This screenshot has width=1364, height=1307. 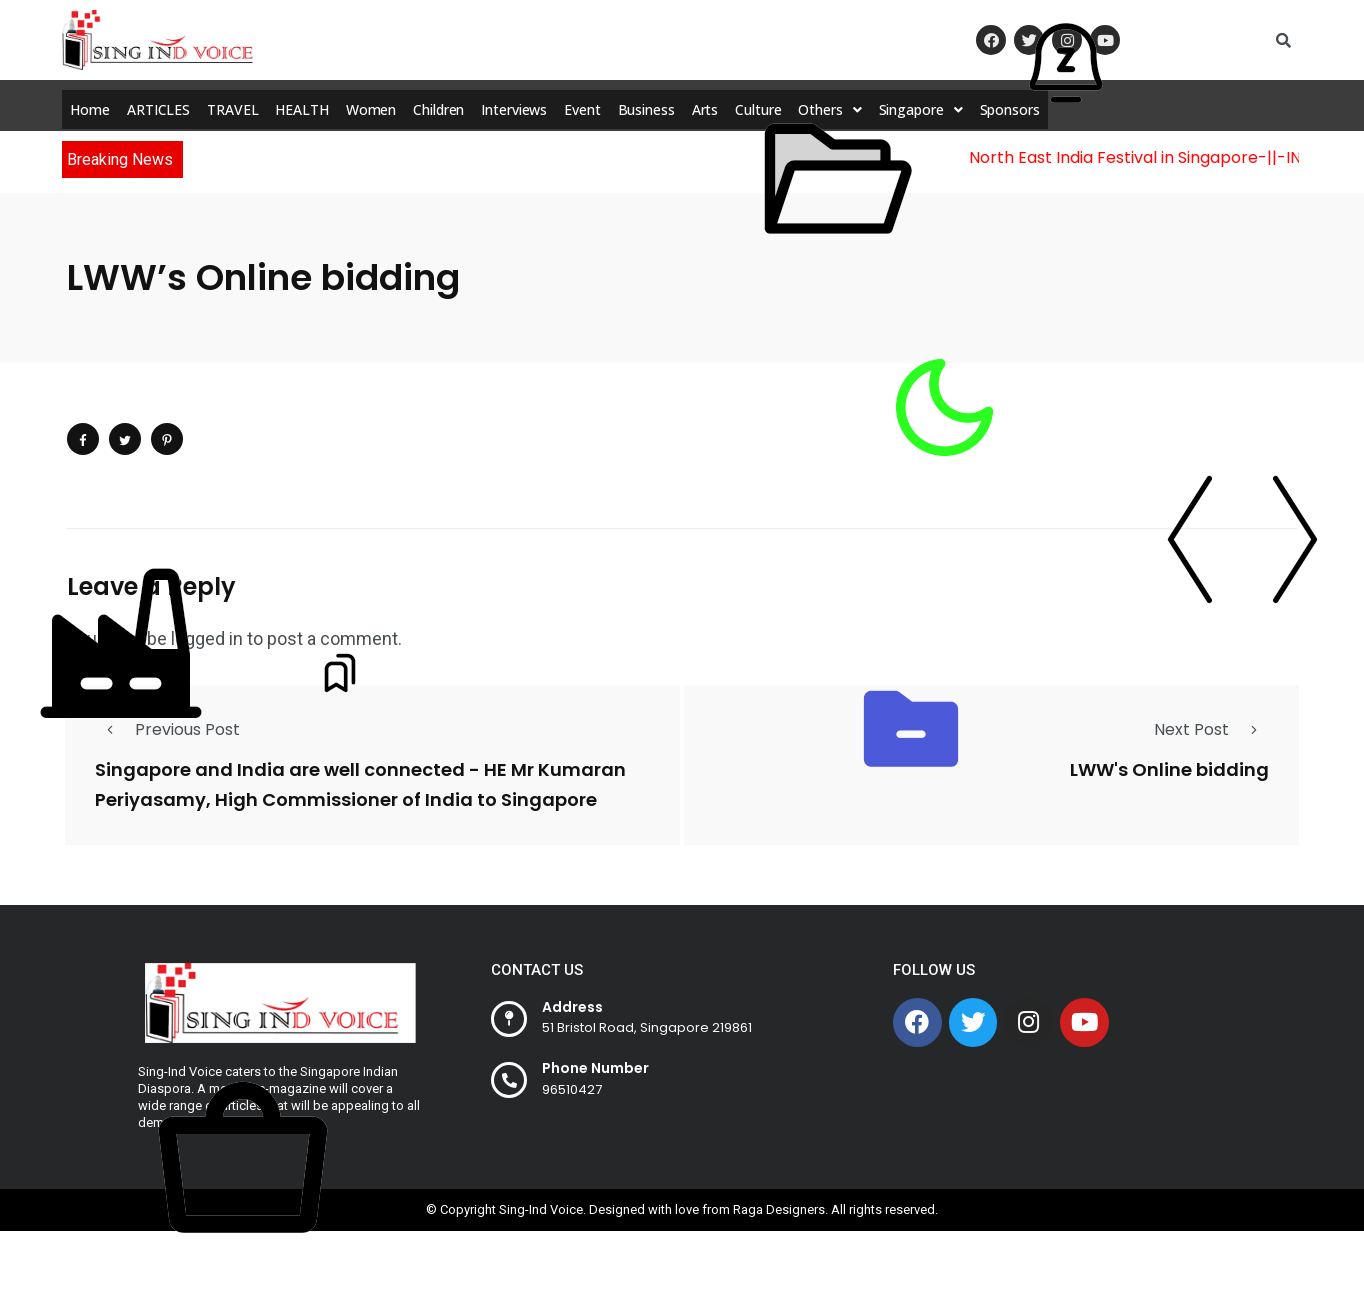 What do you see at coordinates (911, 727) in the screenshot?
I see `remove a folder` at bounding box center [911, 727].